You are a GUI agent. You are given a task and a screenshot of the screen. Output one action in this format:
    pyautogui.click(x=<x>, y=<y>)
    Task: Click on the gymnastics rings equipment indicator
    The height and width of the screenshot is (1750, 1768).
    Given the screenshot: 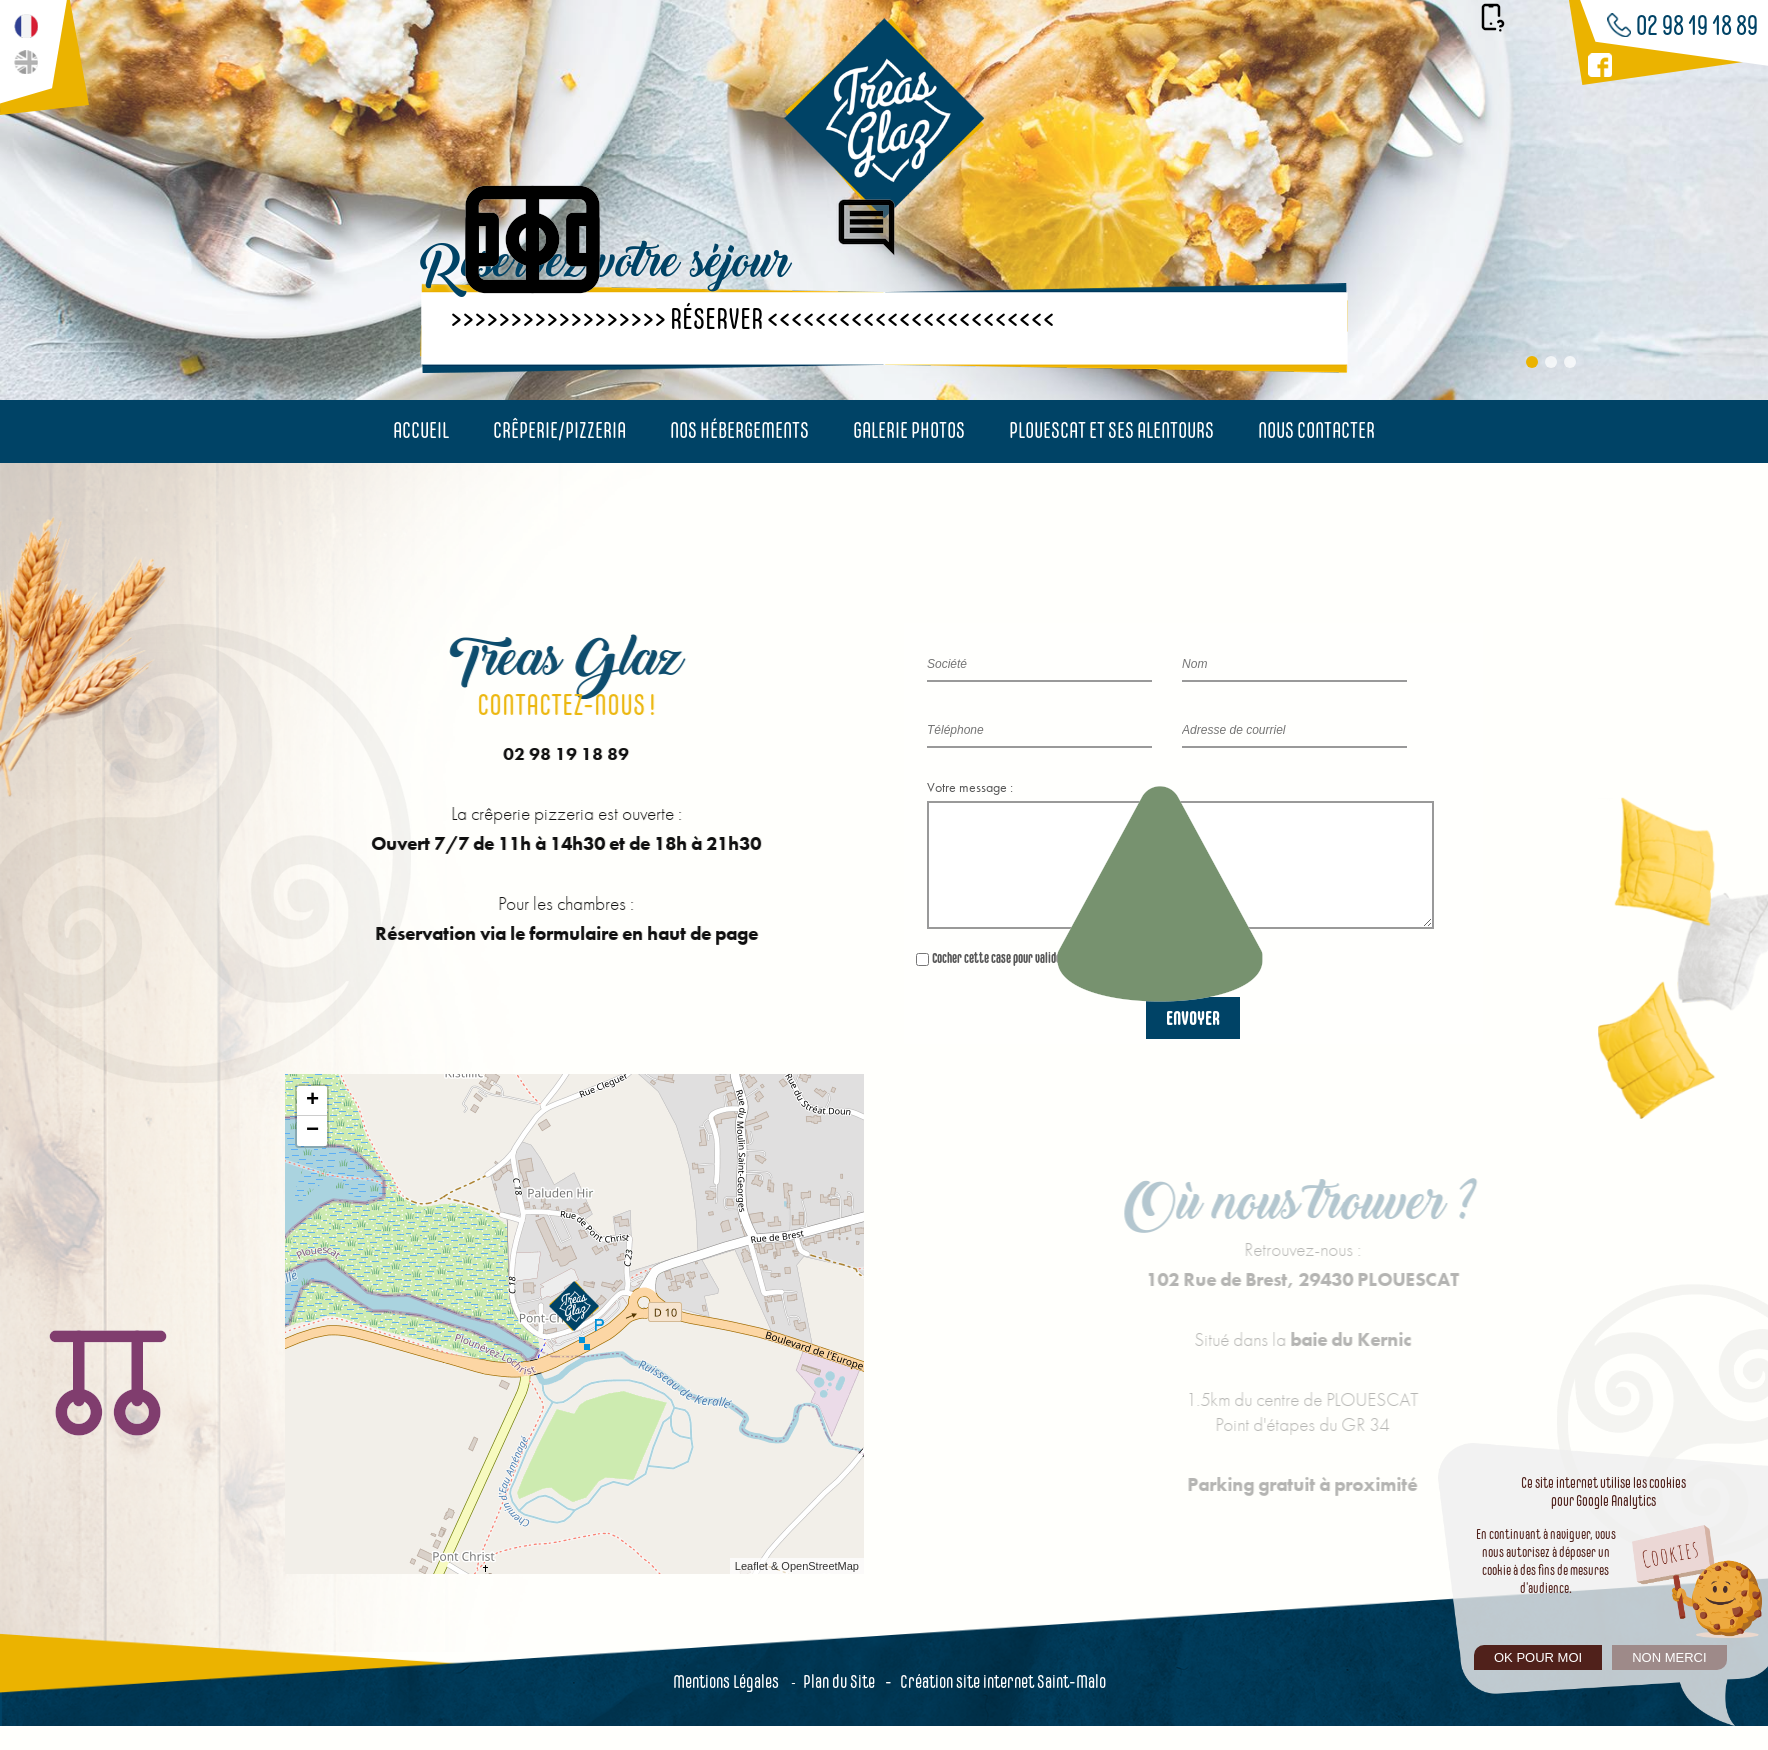 What is the action you would take?
    pyautogui.click(x=108, y=1383)
    